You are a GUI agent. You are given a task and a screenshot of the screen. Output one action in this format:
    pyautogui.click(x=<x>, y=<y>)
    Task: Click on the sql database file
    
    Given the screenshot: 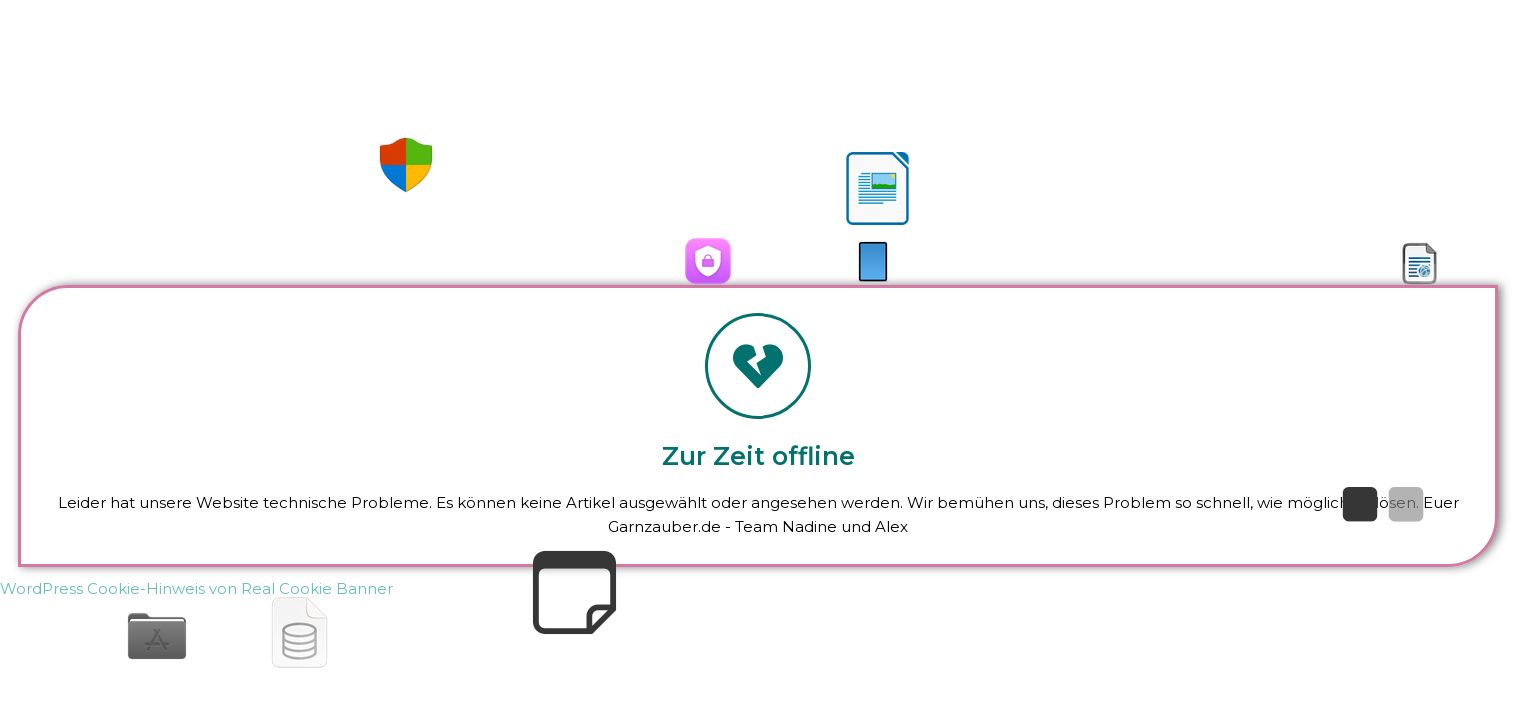 What is the action you would take?
    pyautogui.click(x=299, y=632)
    